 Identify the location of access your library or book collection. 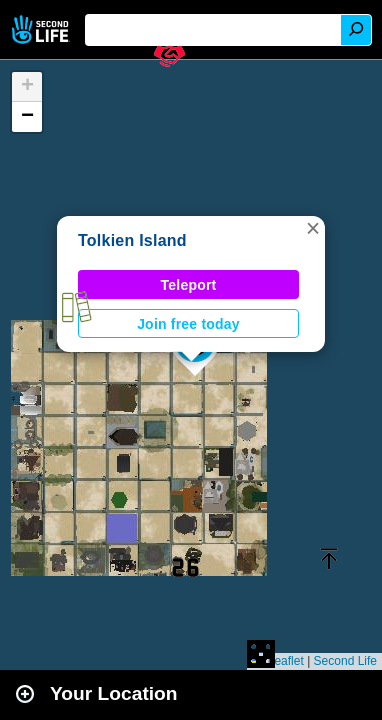
(75, 307).